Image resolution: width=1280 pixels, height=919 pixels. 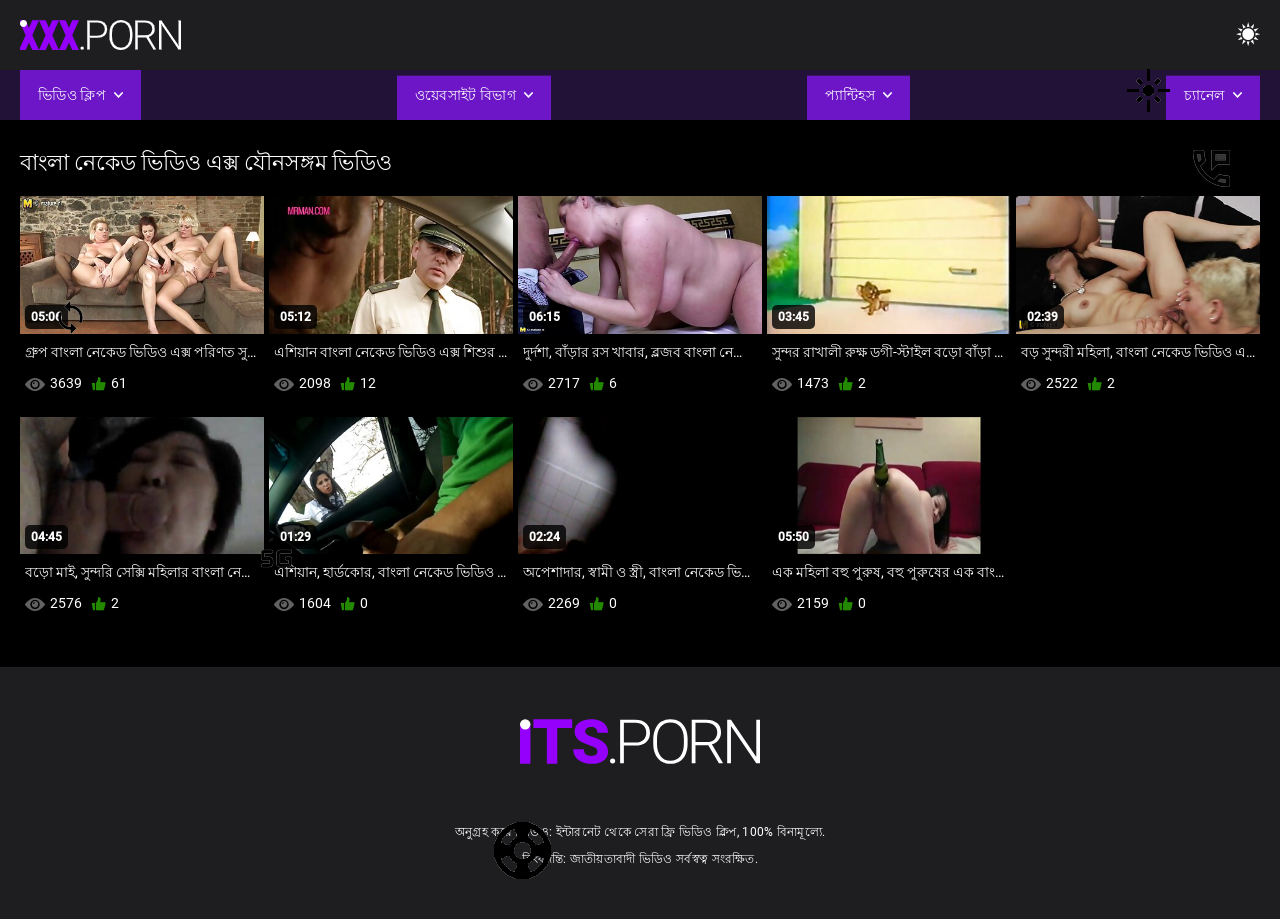 What do you see at coordinates (276, 558) in the screenshot?
I see `indicates 5G network connectivity` at bounding box center [276, 558].